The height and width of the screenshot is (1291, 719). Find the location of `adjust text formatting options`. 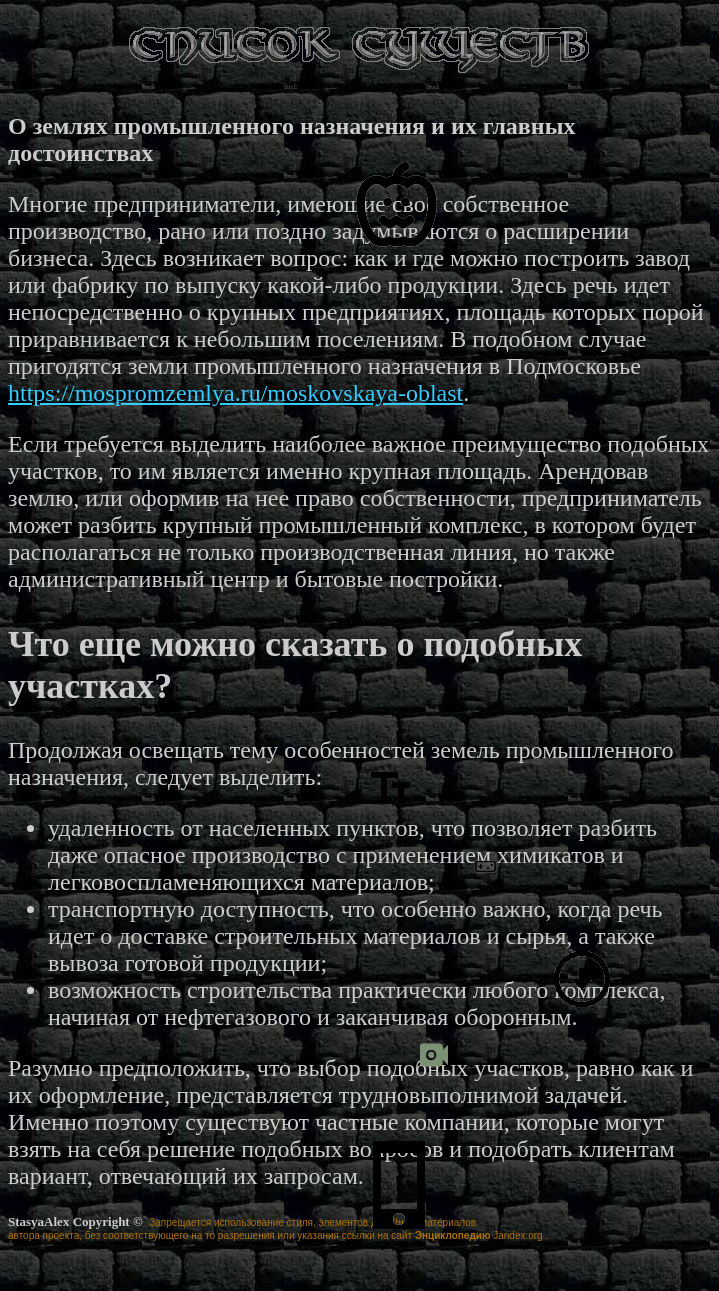

adjust text formatting options is located at coordinates (390, 788).